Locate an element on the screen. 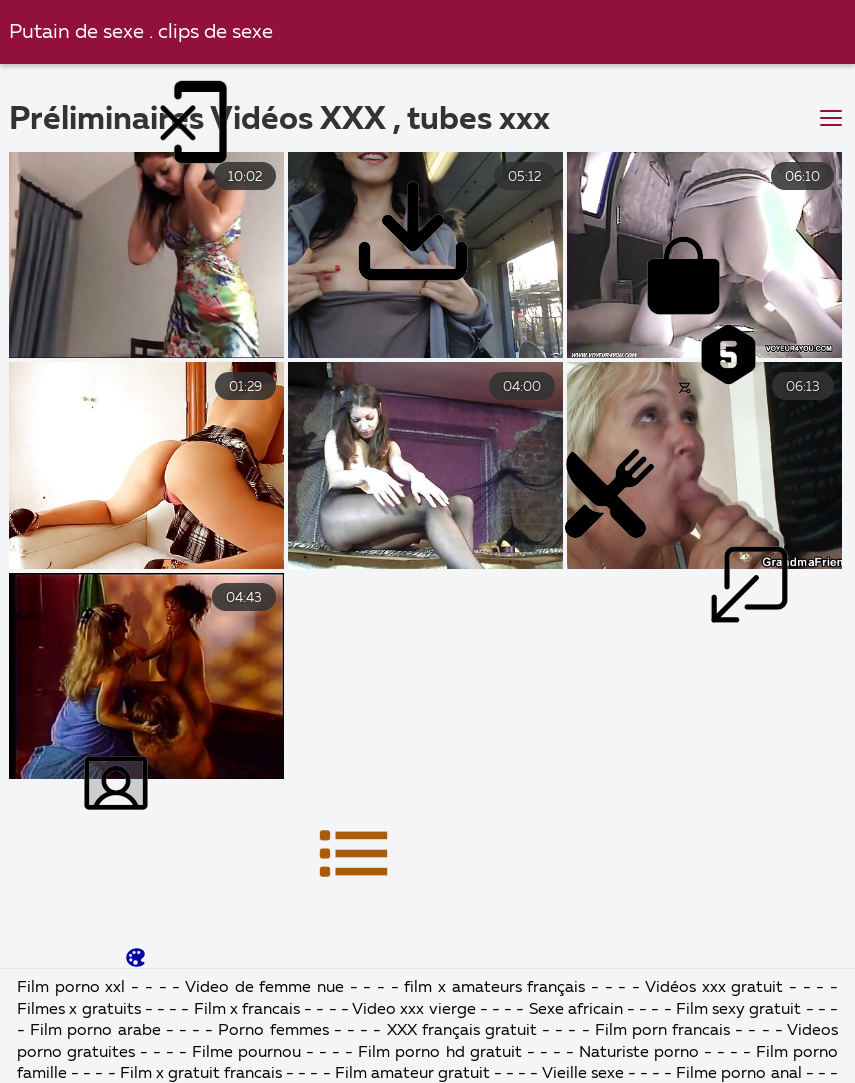 The height and width of the screenshot is (1083, 855). view user profile card is located at coordinates (116, 783).